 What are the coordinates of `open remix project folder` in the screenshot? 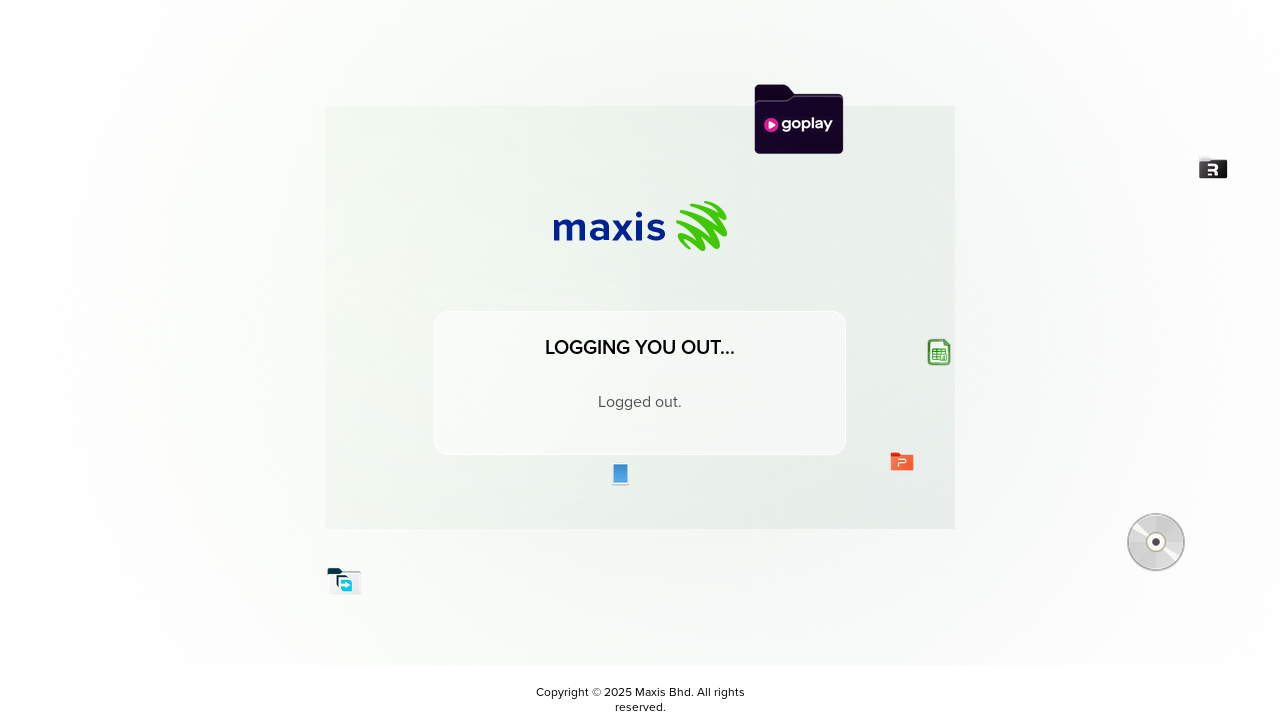 It's located at (1213, 168).